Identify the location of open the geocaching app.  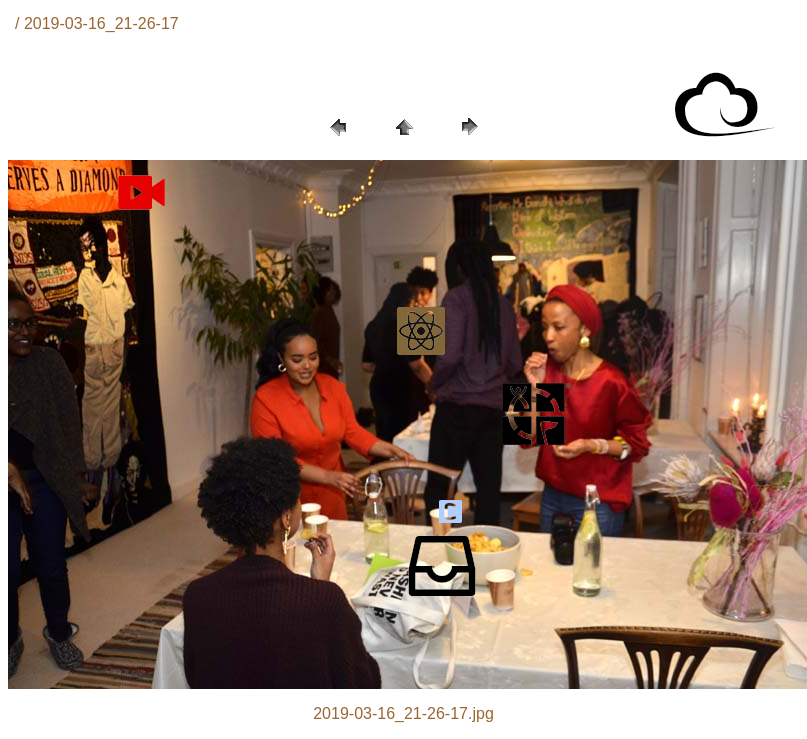
(537, 414).